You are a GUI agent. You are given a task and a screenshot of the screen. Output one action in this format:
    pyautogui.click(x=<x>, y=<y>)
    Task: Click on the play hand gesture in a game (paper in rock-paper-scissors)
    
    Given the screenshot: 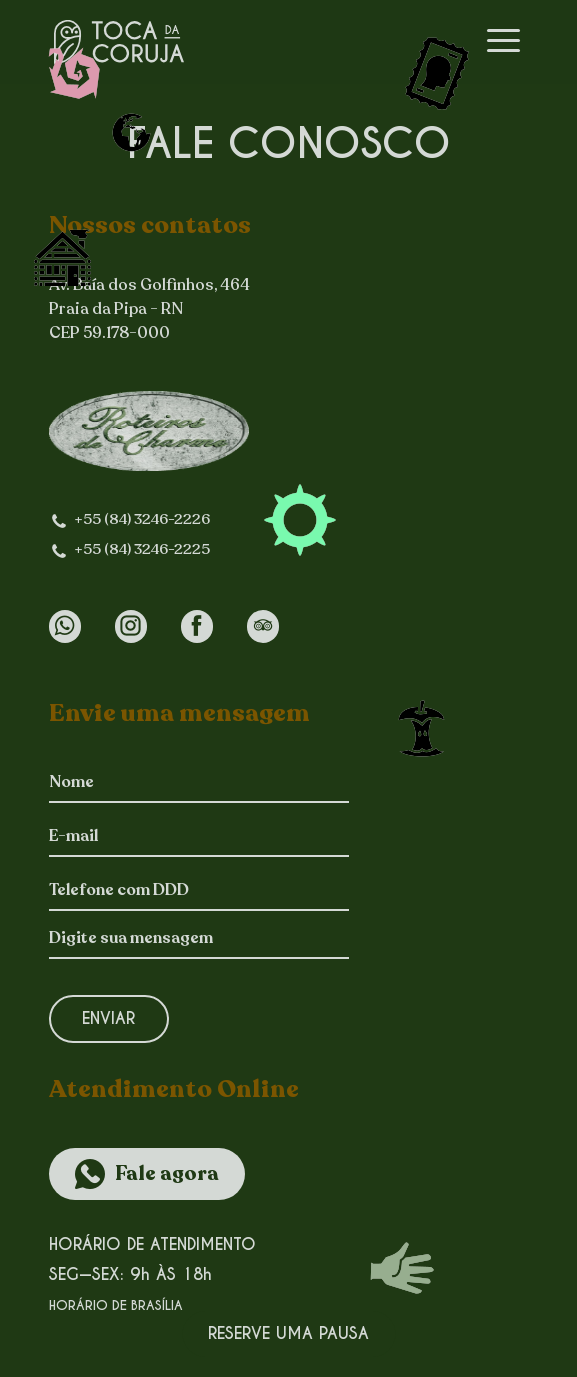 What is the action you would take?
    pyautogui.click(x=402, y=1265)
    